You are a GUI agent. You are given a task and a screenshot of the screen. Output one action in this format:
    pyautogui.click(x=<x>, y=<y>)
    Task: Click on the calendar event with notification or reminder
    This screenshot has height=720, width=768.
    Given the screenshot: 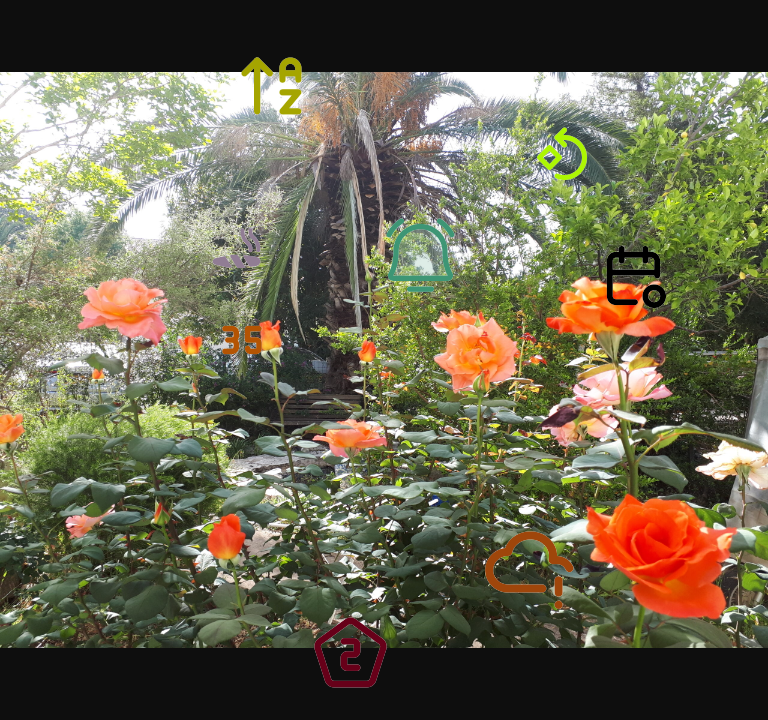 What is the action you would take?
    pyautogui.click(x=633, y=275)
    